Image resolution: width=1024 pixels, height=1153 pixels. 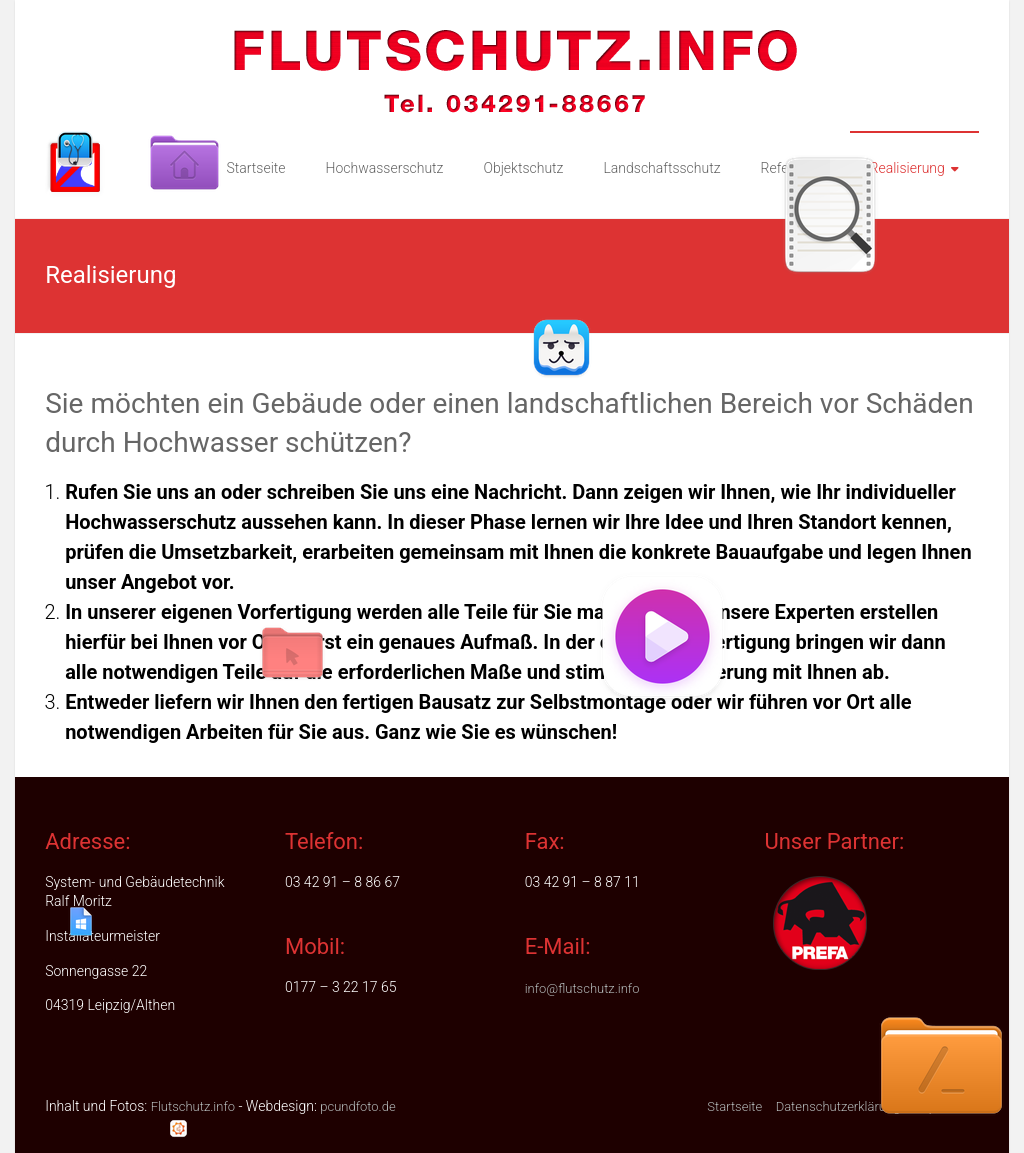 What do you see at coordinates (292, 652) in the screenshot?
I see `open krusader file manager with root privileges` at bounding box center [292, 652].